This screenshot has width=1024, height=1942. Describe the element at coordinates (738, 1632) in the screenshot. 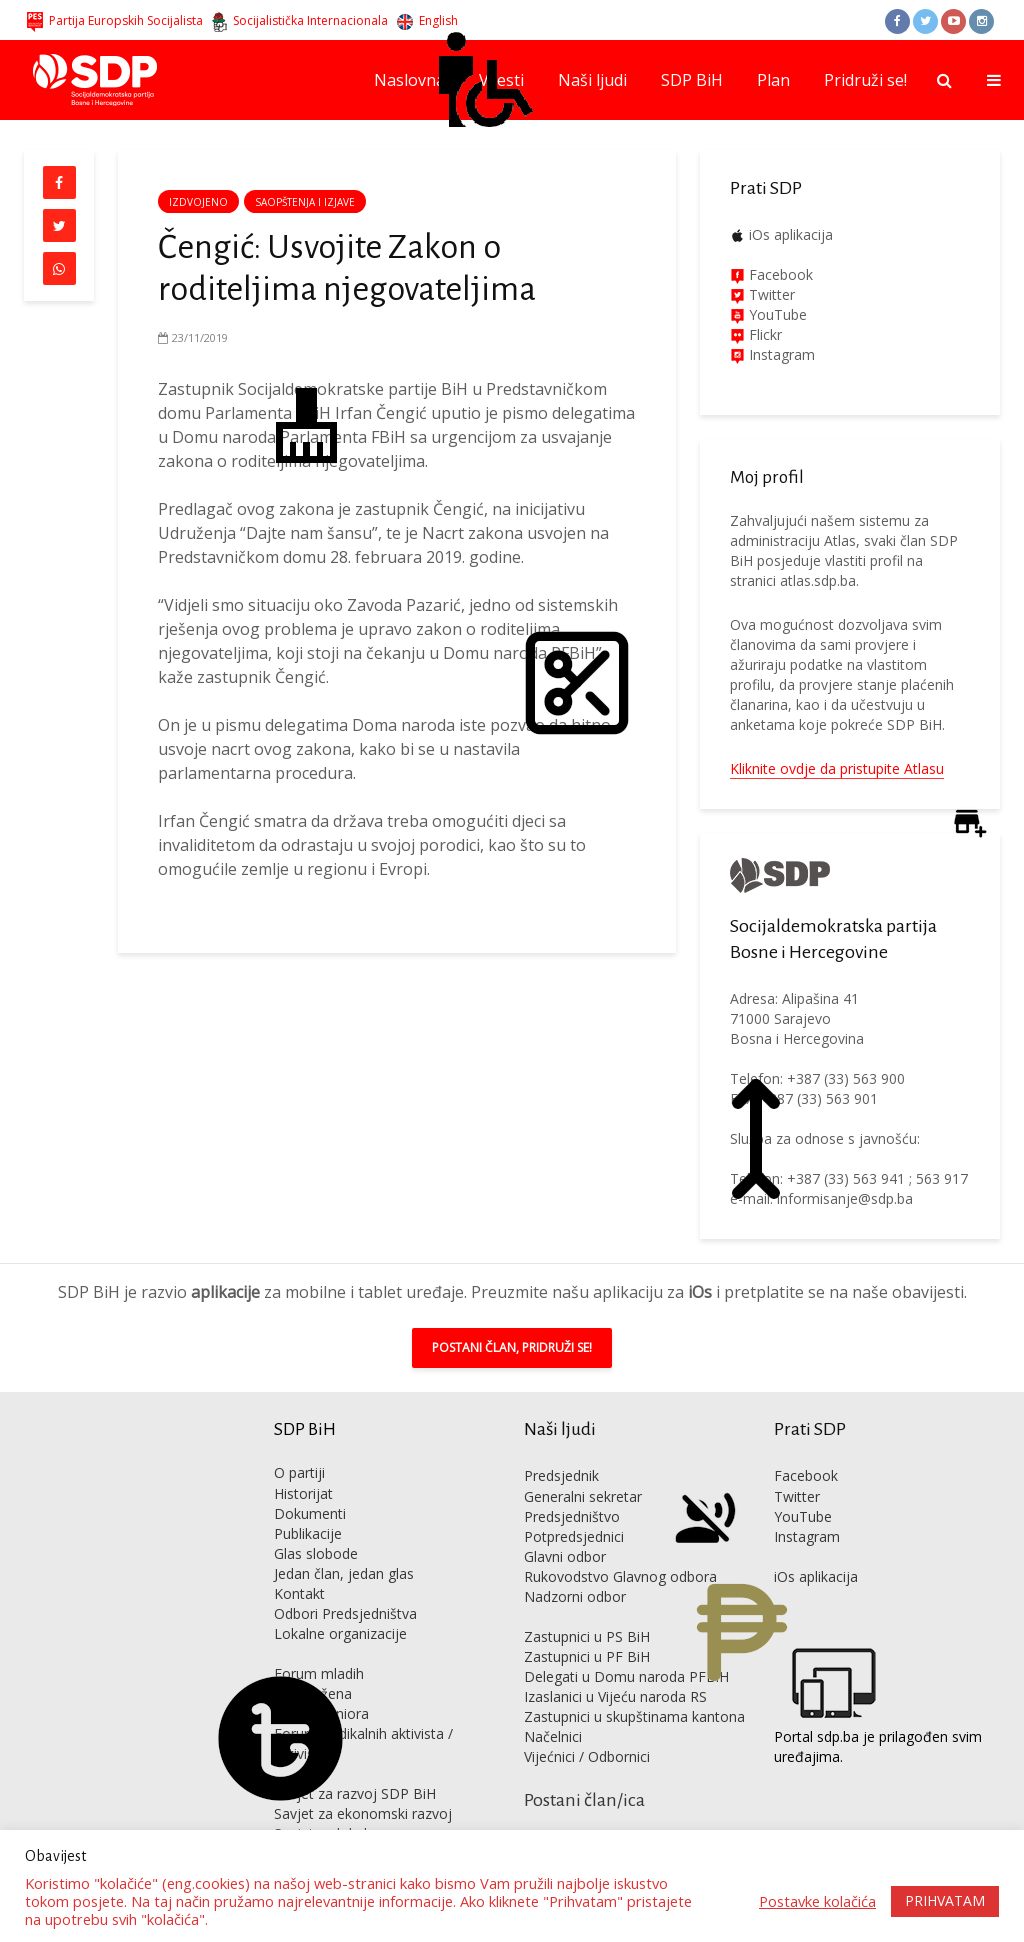

I see `indicates pricing or payment in Philippine pesos` at that location.